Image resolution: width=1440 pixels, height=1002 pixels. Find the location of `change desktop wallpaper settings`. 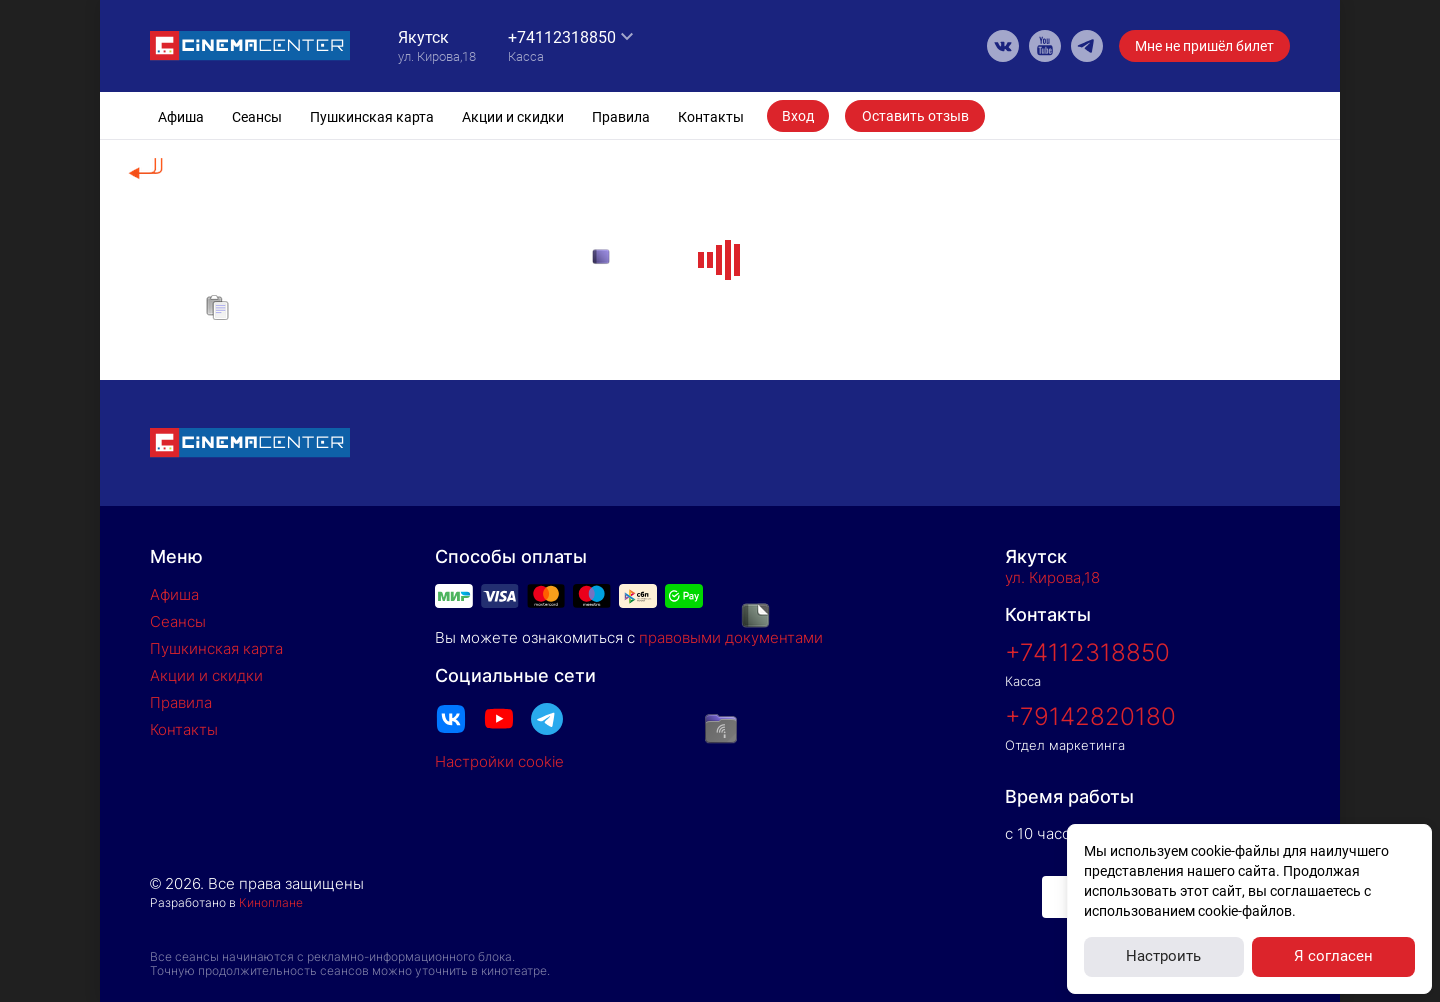

change desktop wallpaper settings is located at coordinates (755, 614).